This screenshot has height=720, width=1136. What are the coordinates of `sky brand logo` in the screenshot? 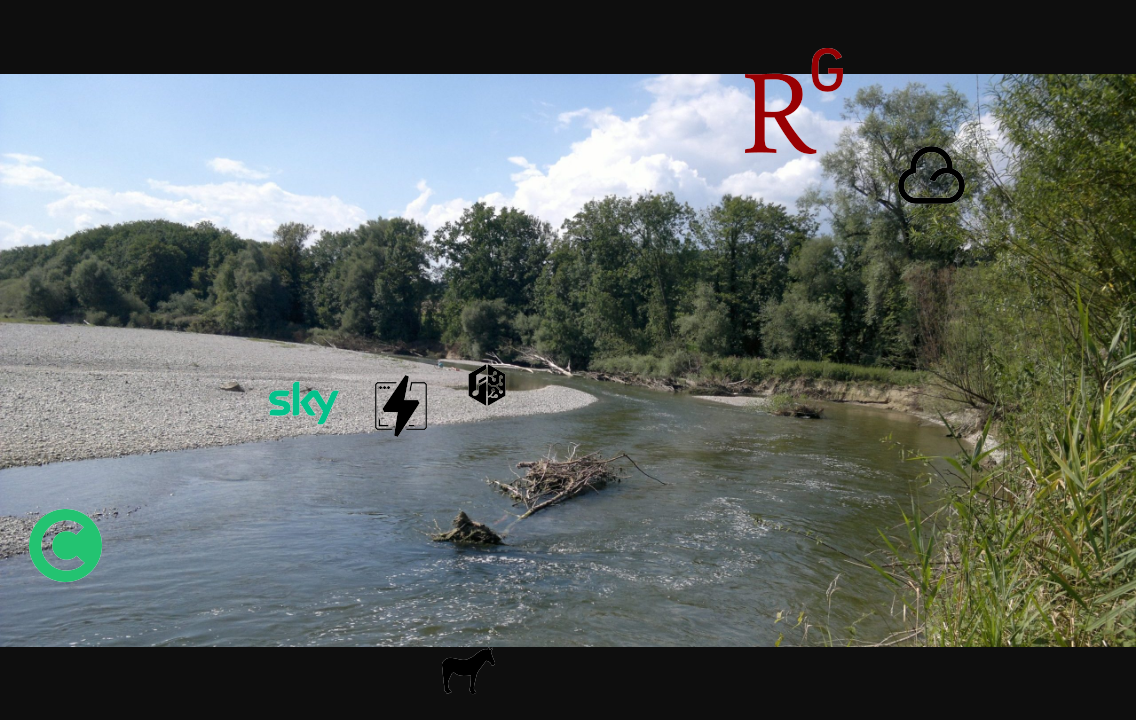 It's located at (304, 403).